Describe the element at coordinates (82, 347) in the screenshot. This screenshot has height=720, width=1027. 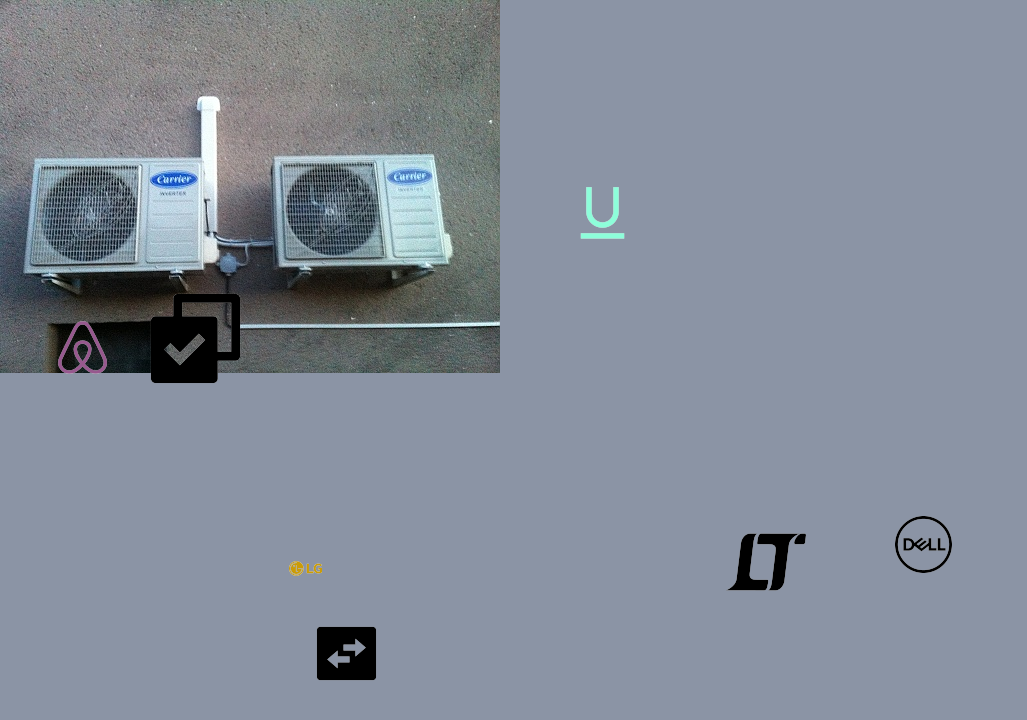
I see `open the airbnb app` at that location.